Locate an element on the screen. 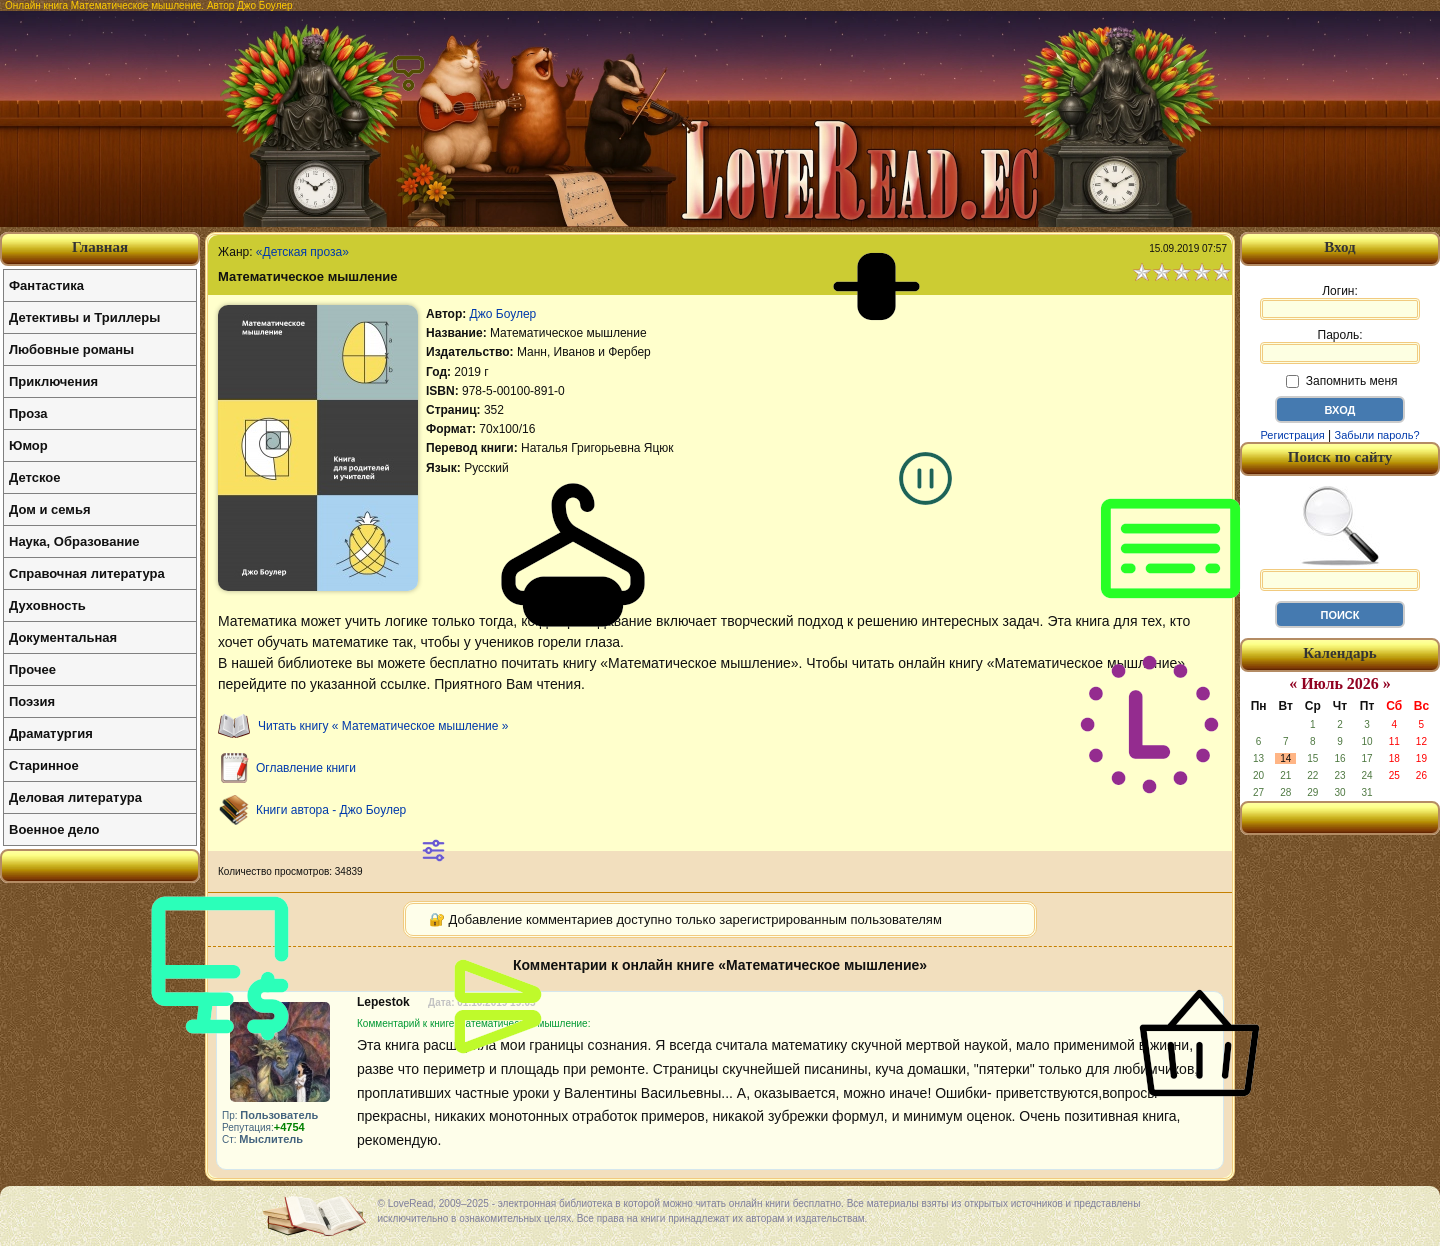  view tooltip or help information is located at coordinates (408, 73).